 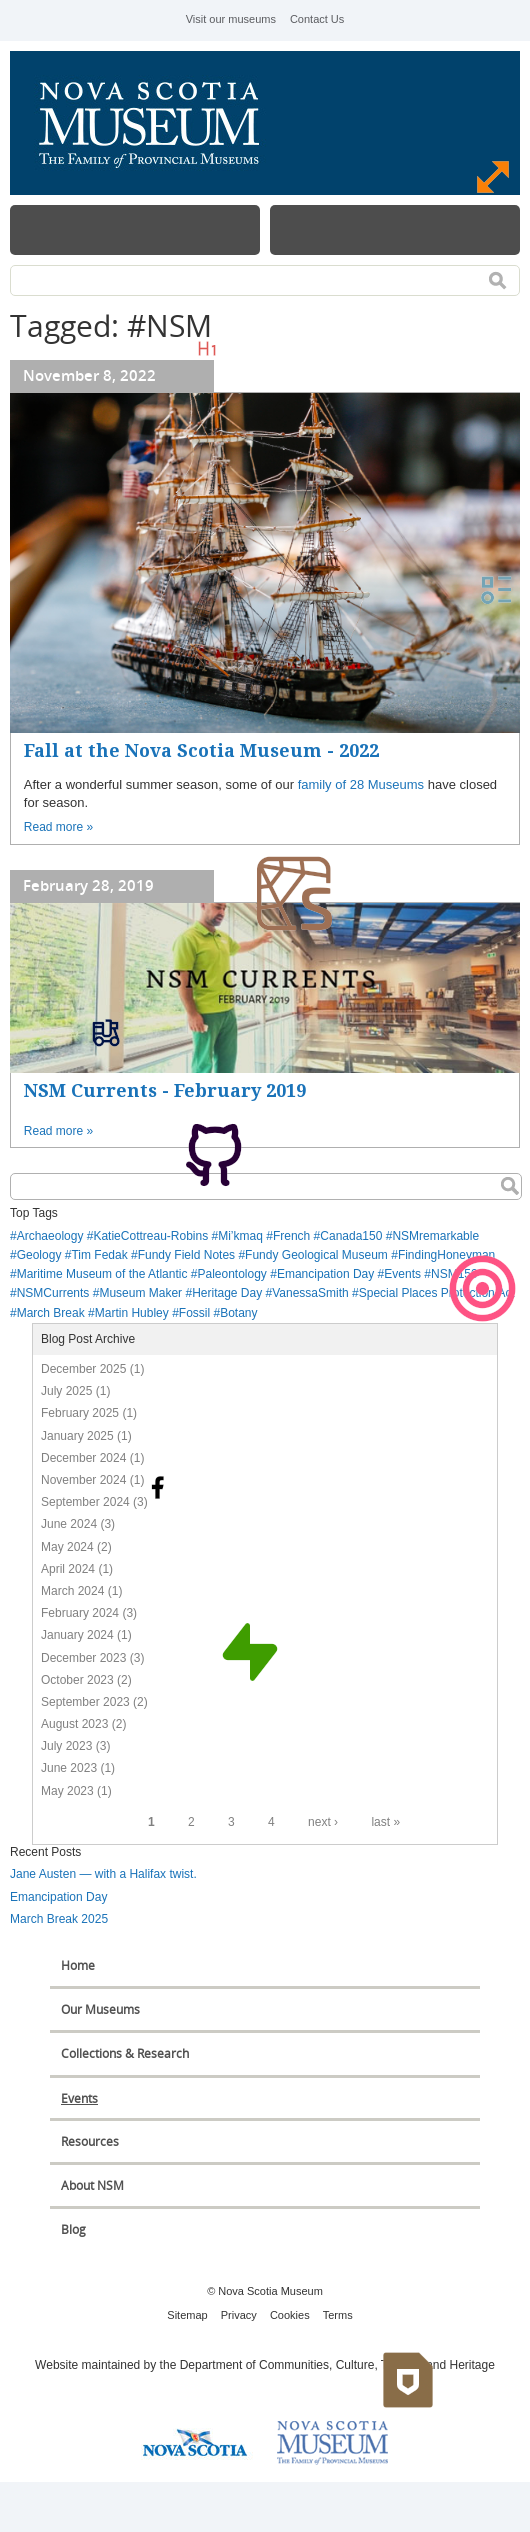 I want to click on format text as heading level 1, so click(x=207, y=348).